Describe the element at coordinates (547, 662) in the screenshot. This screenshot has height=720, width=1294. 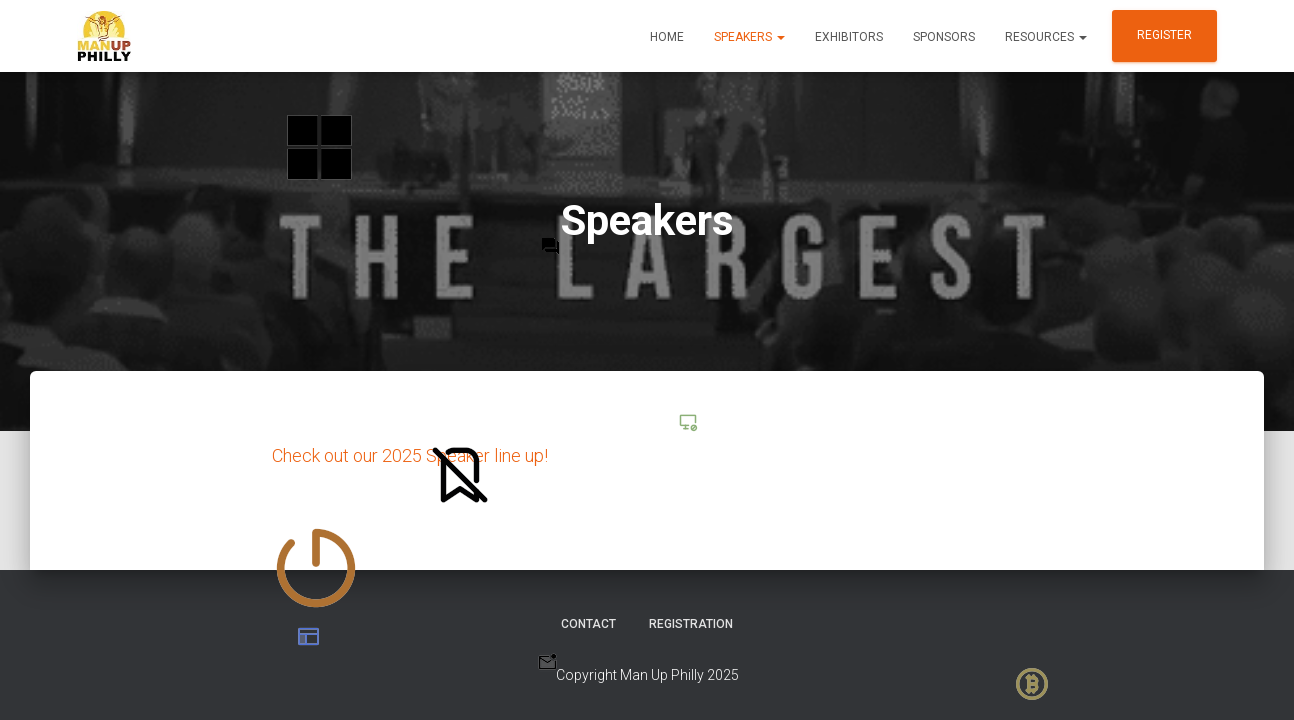
I see `indicates an unread email message` at that location.